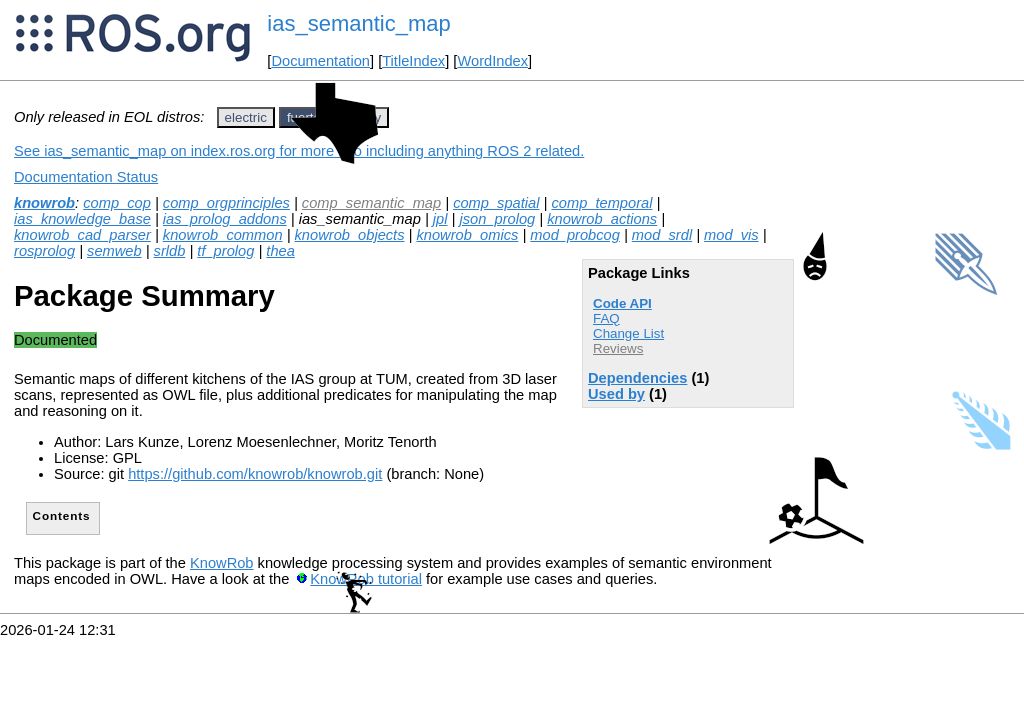  Describe the element at coordinates (981, 420) in the screenshot. I see `activate beam or energy attack` at that location.